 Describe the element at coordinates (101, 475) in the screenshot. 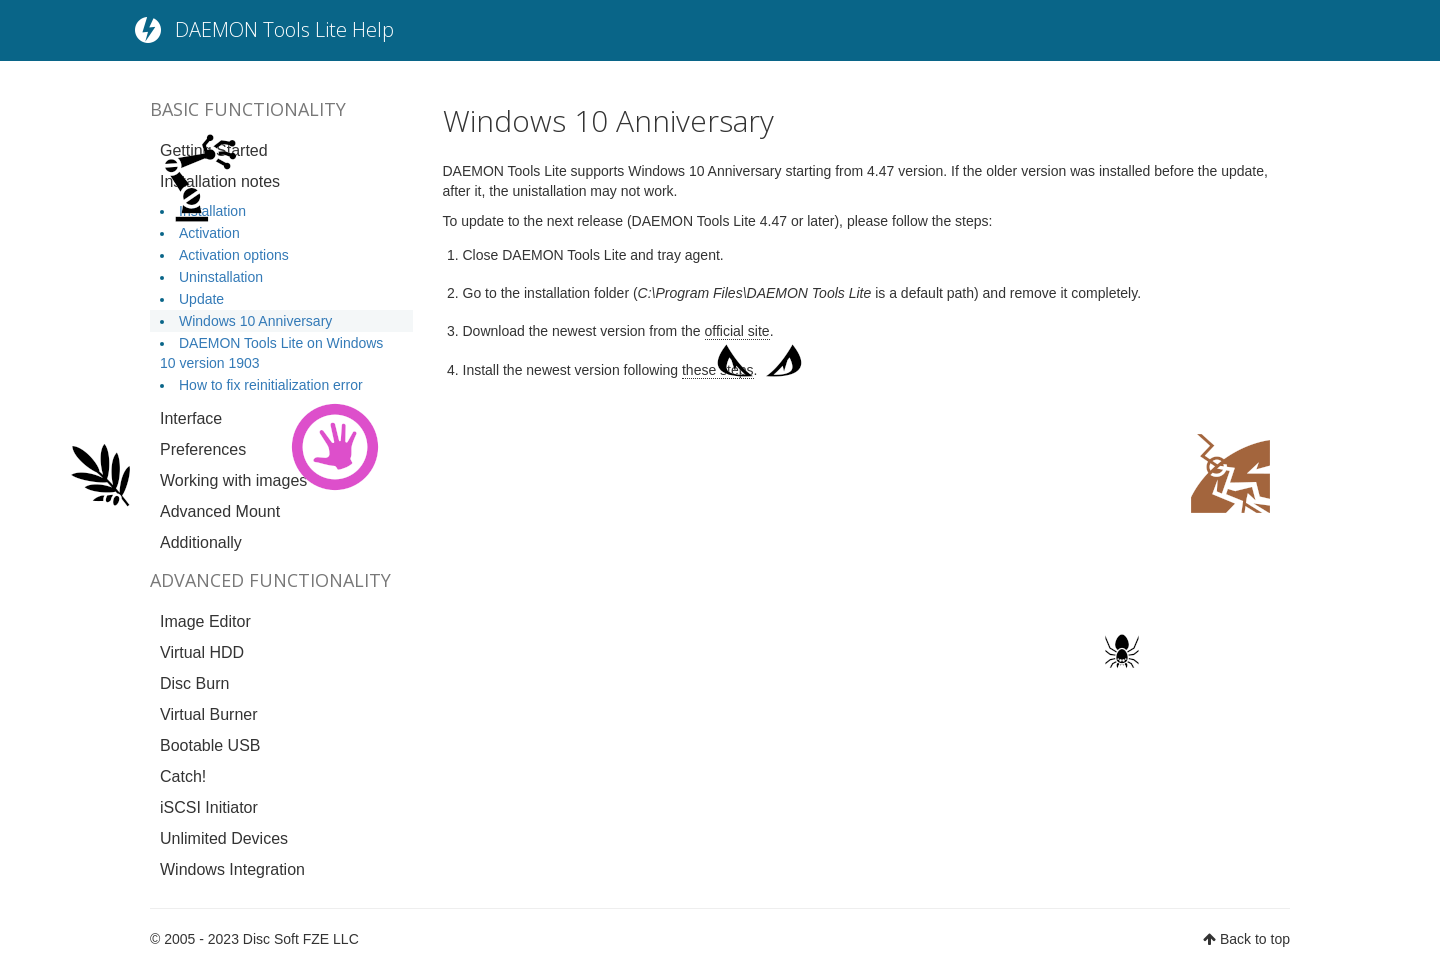

I see `olive ingredient or food item in a cooking game` at that location.